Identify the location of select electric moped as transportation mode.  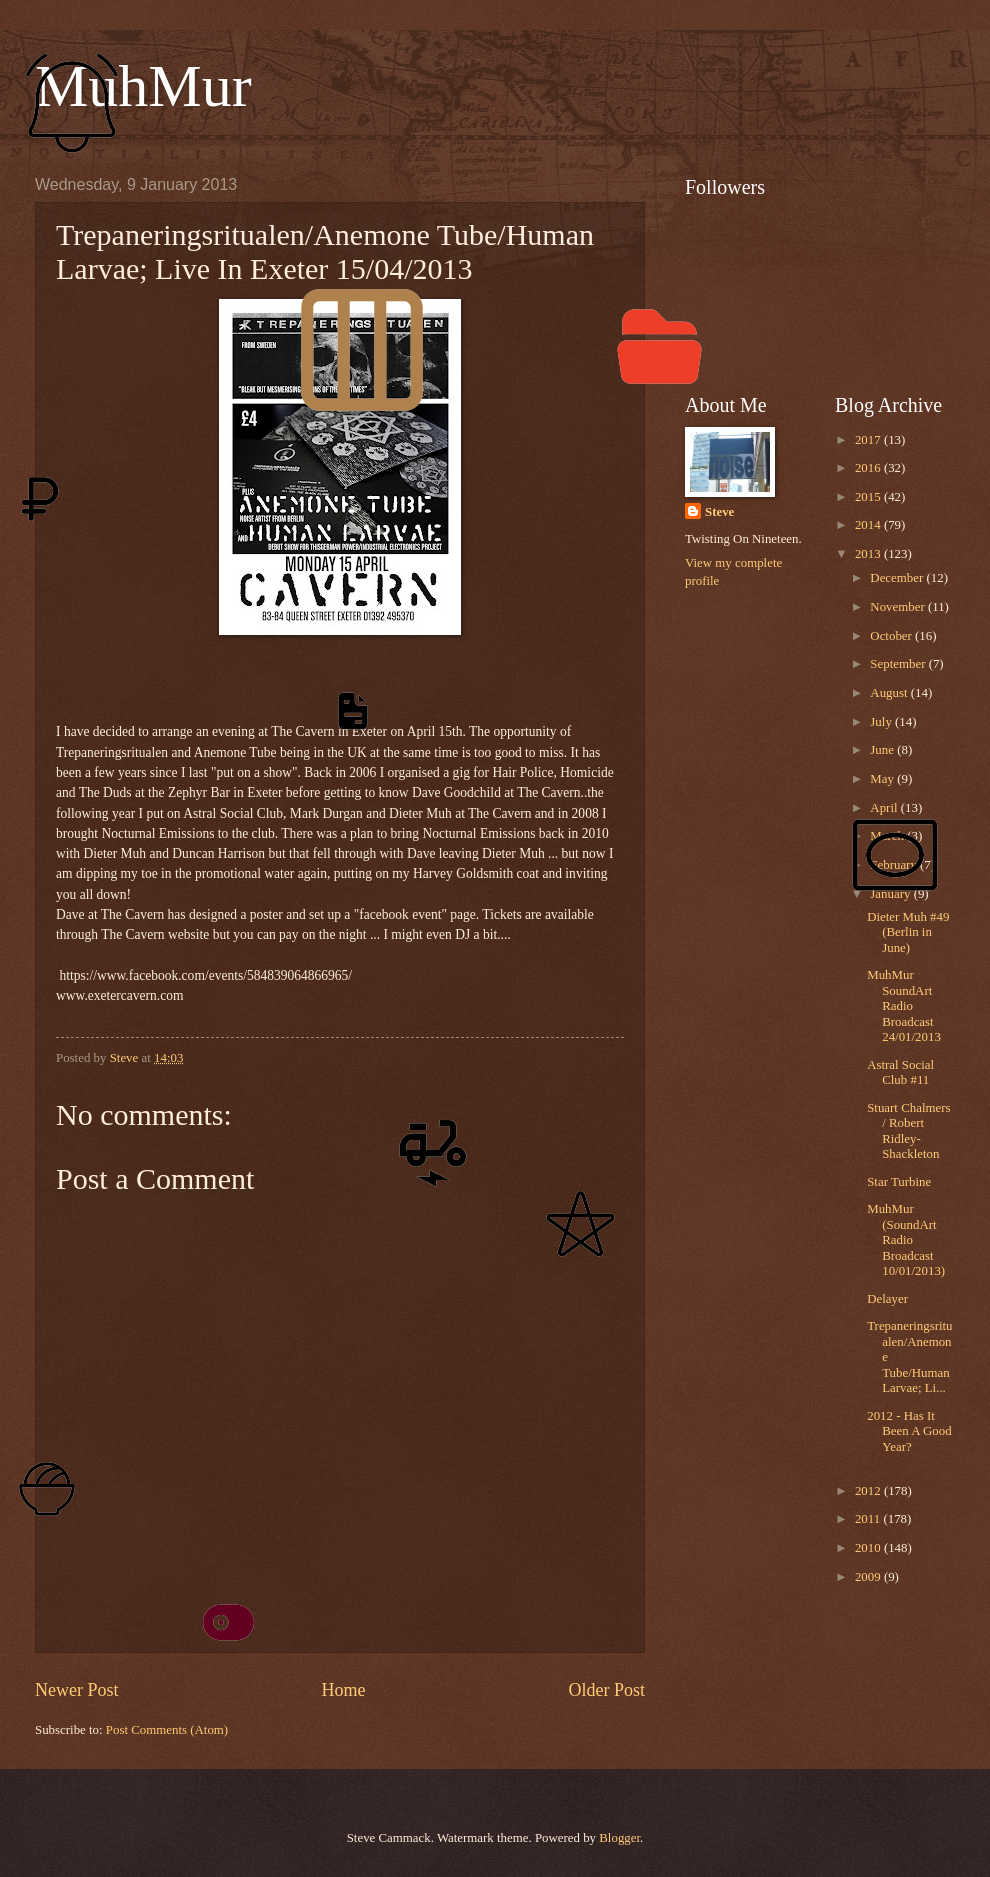
(433, 1150).